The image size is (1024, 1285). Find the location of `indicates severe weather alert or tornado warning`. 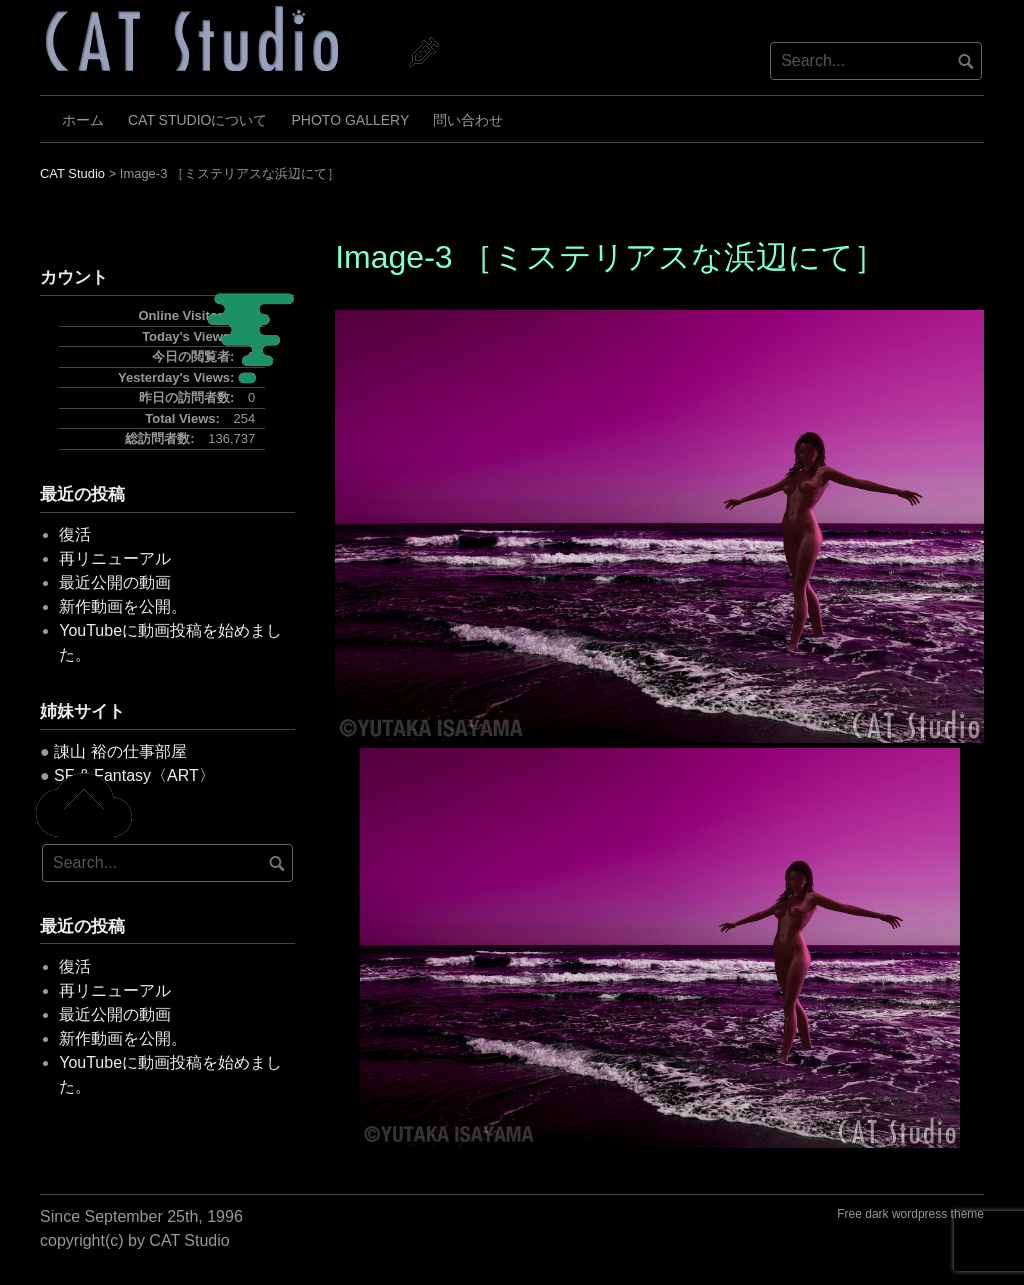

indicates severe weather alert or tornado warning is located at coordinates (249, 335).